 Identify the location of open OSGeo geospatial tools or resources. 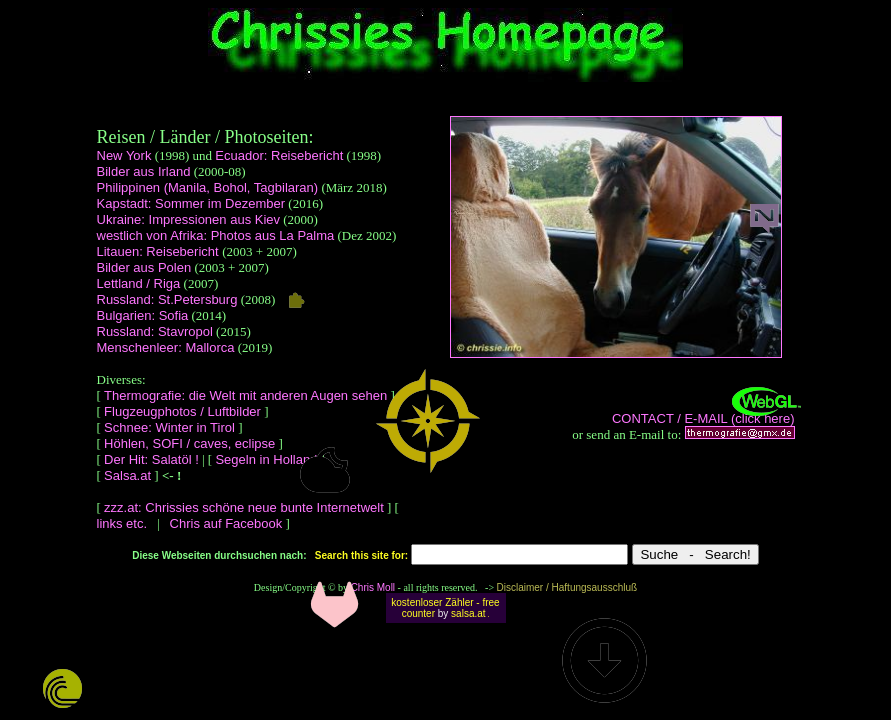
(428, 421).